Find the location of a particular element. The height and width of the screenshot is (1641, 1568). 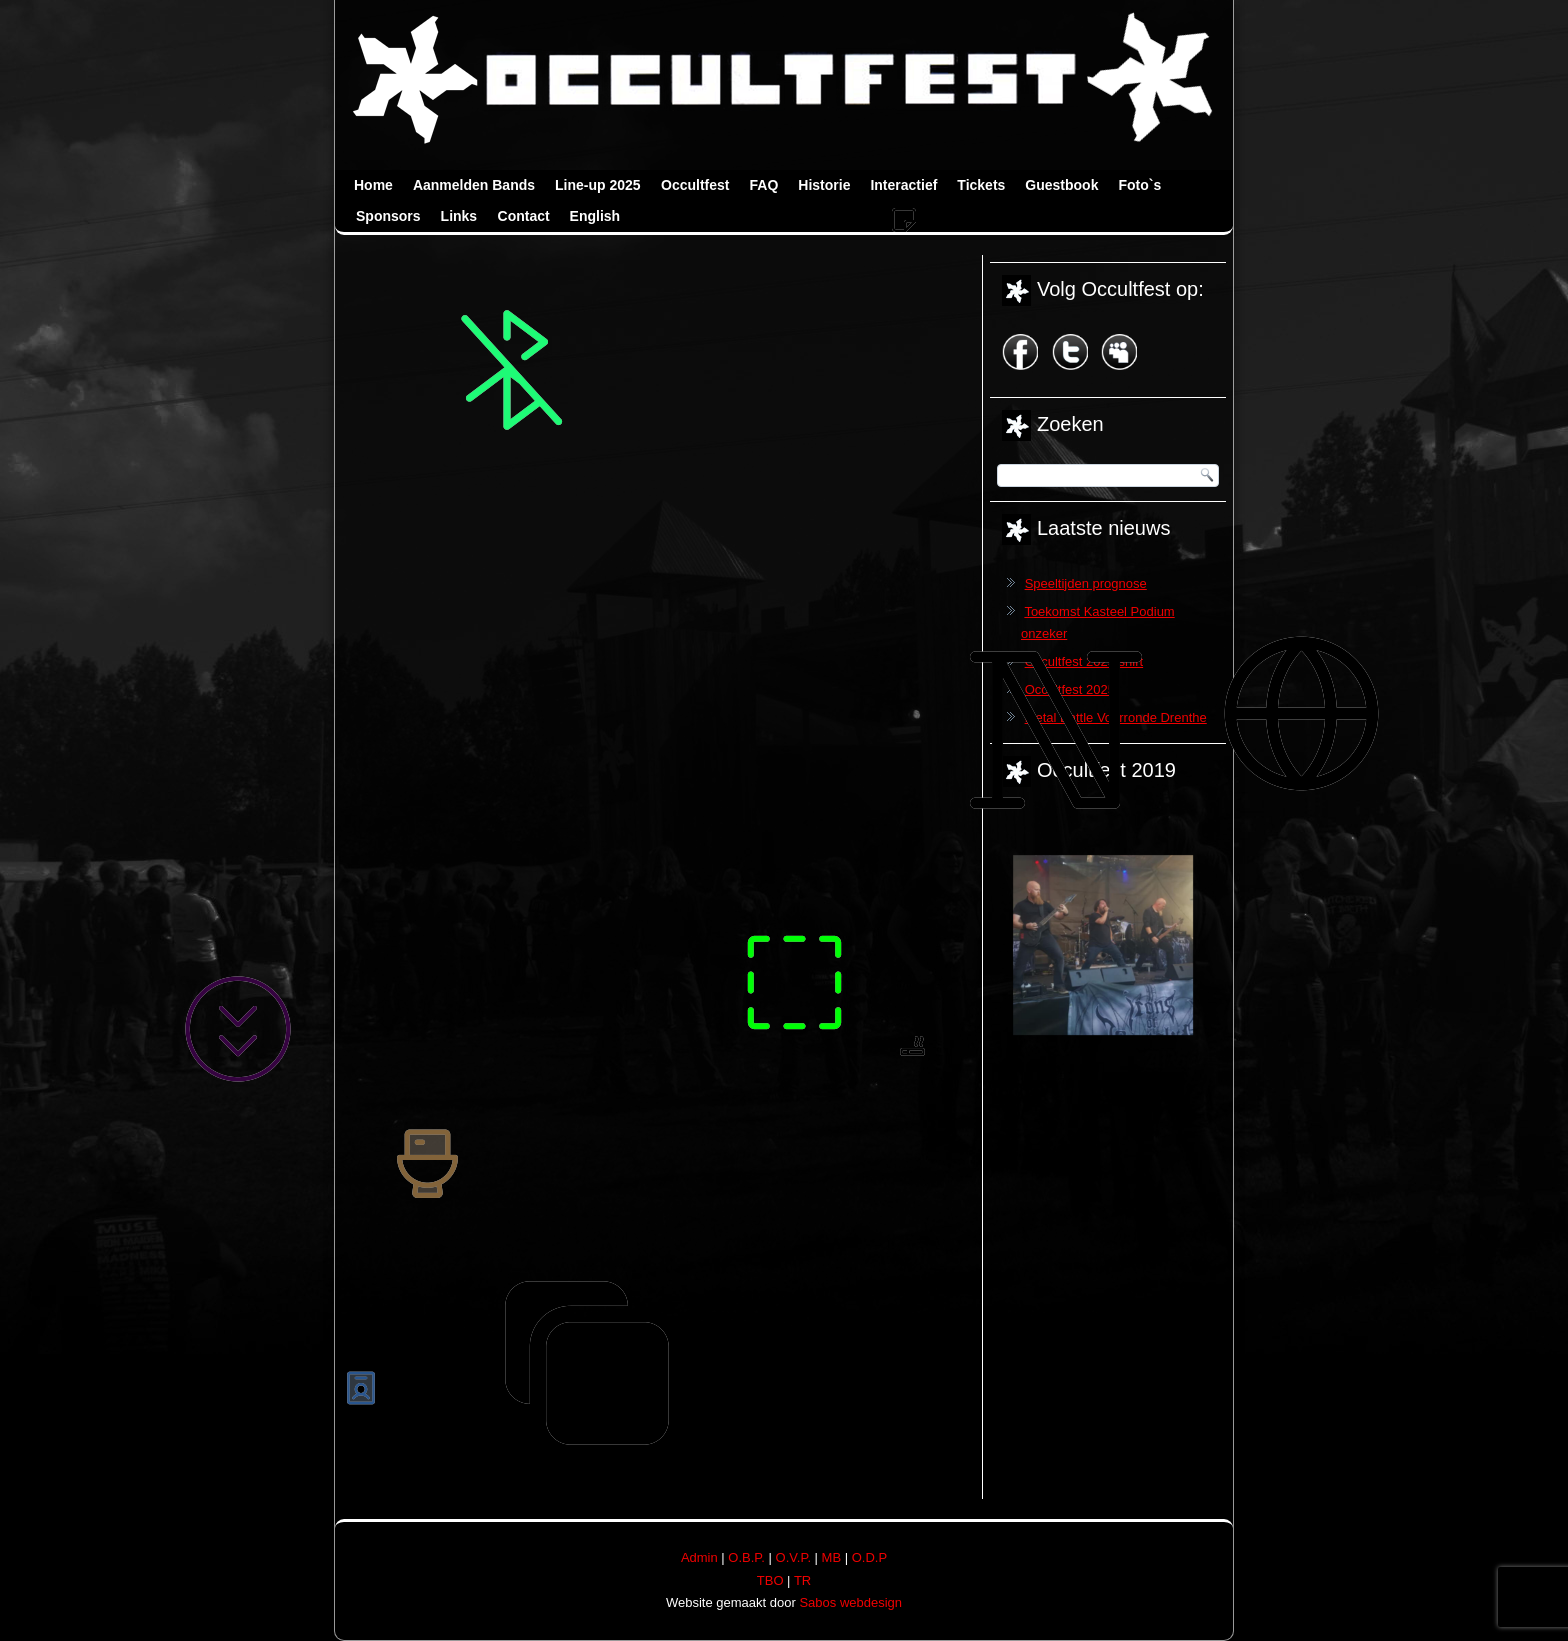

view your profile or identification details is located at coordinates (361, 1388).